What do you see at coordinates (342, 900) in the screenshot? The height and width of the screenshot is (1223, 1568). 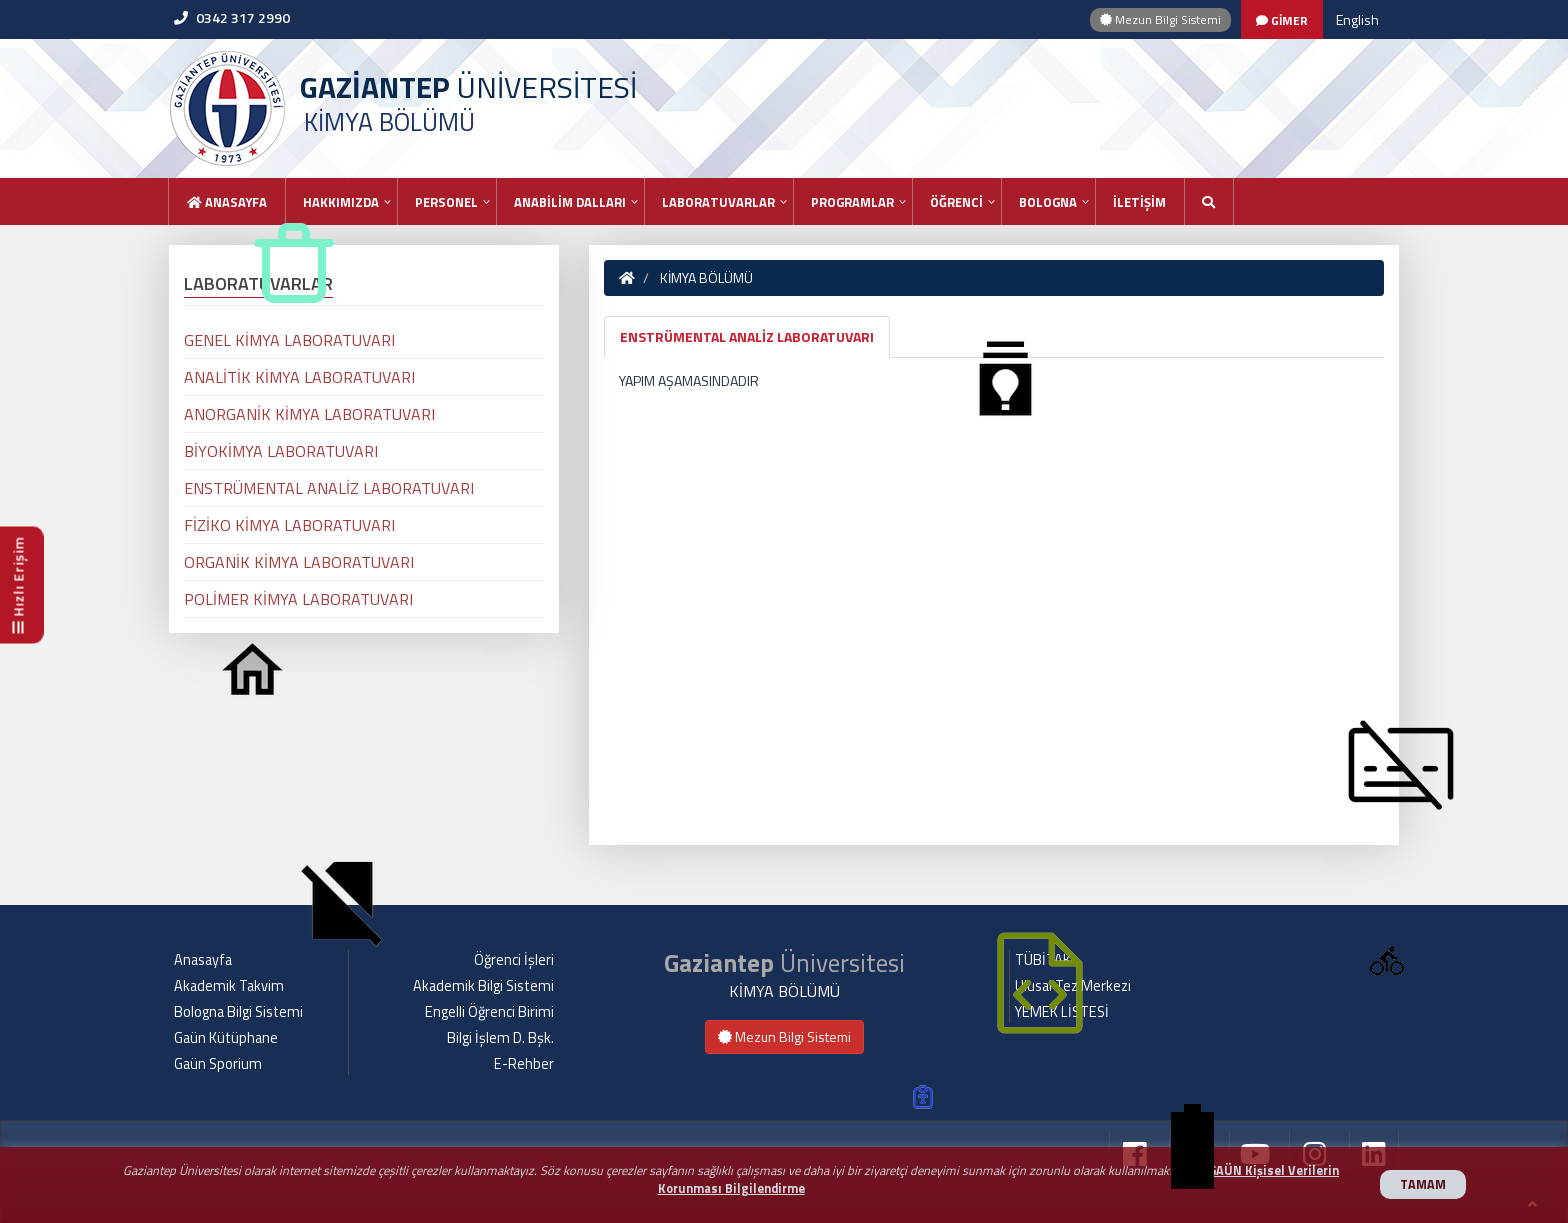 I see `no sim card detected` at bounding box center [342, 900].